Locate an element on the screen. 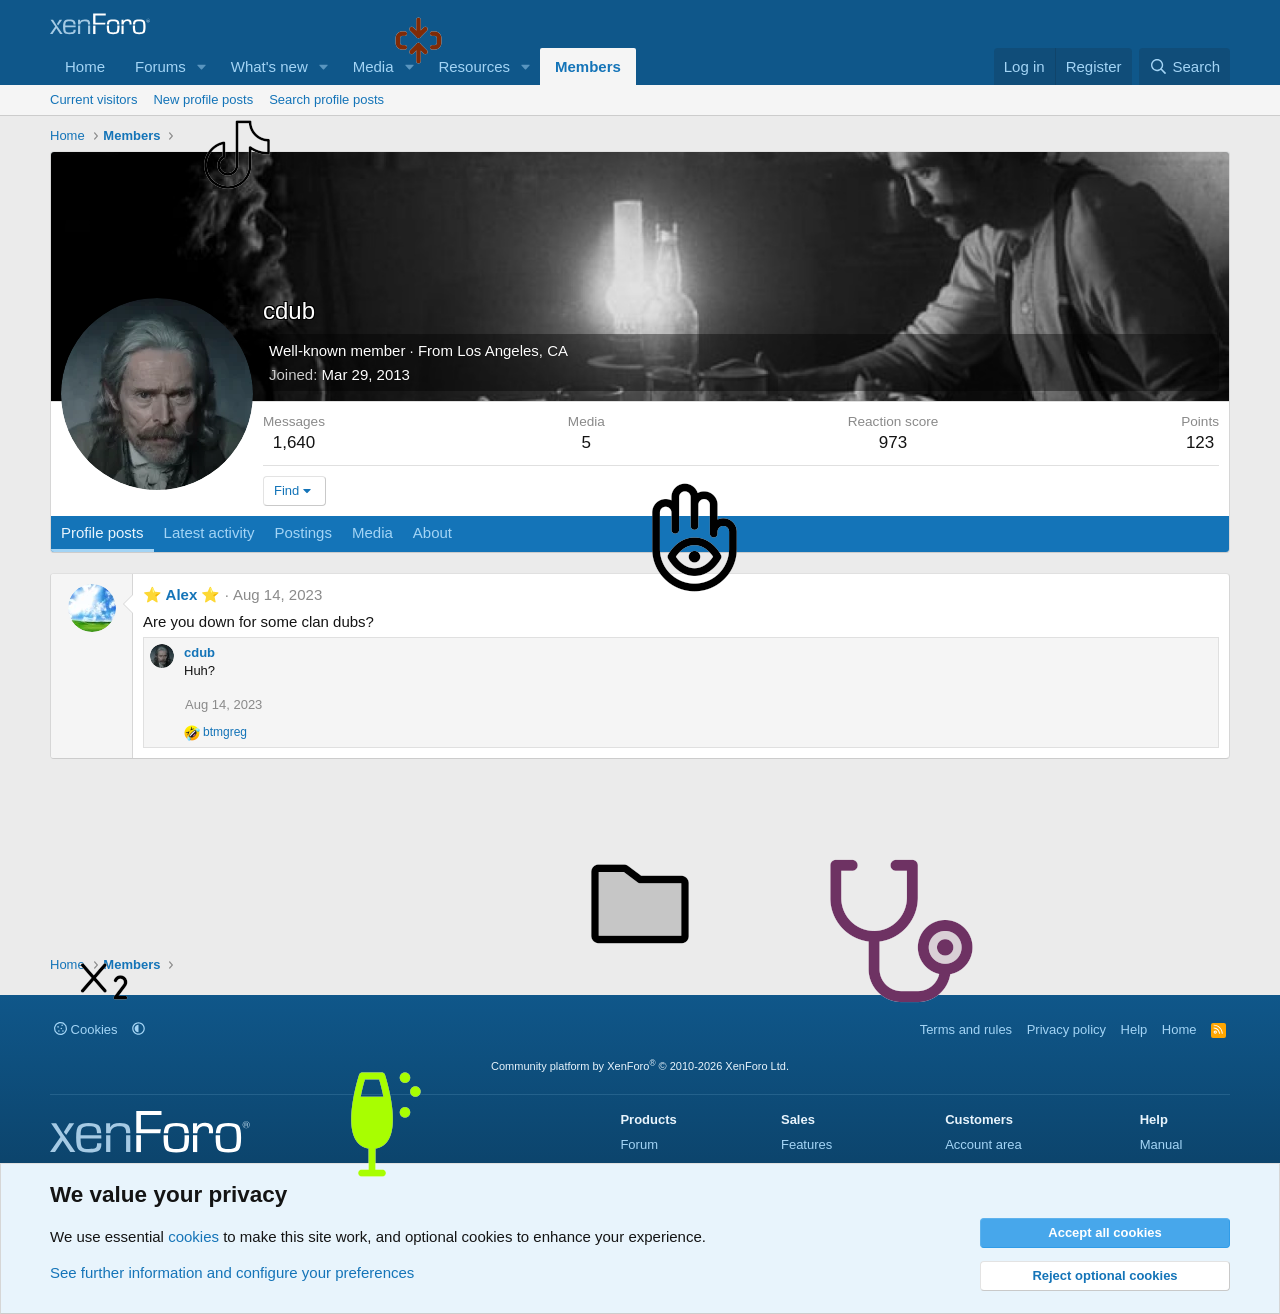 This screenshot has height=1314, width=1280. access files and documents is located at coordinates (640, 902).